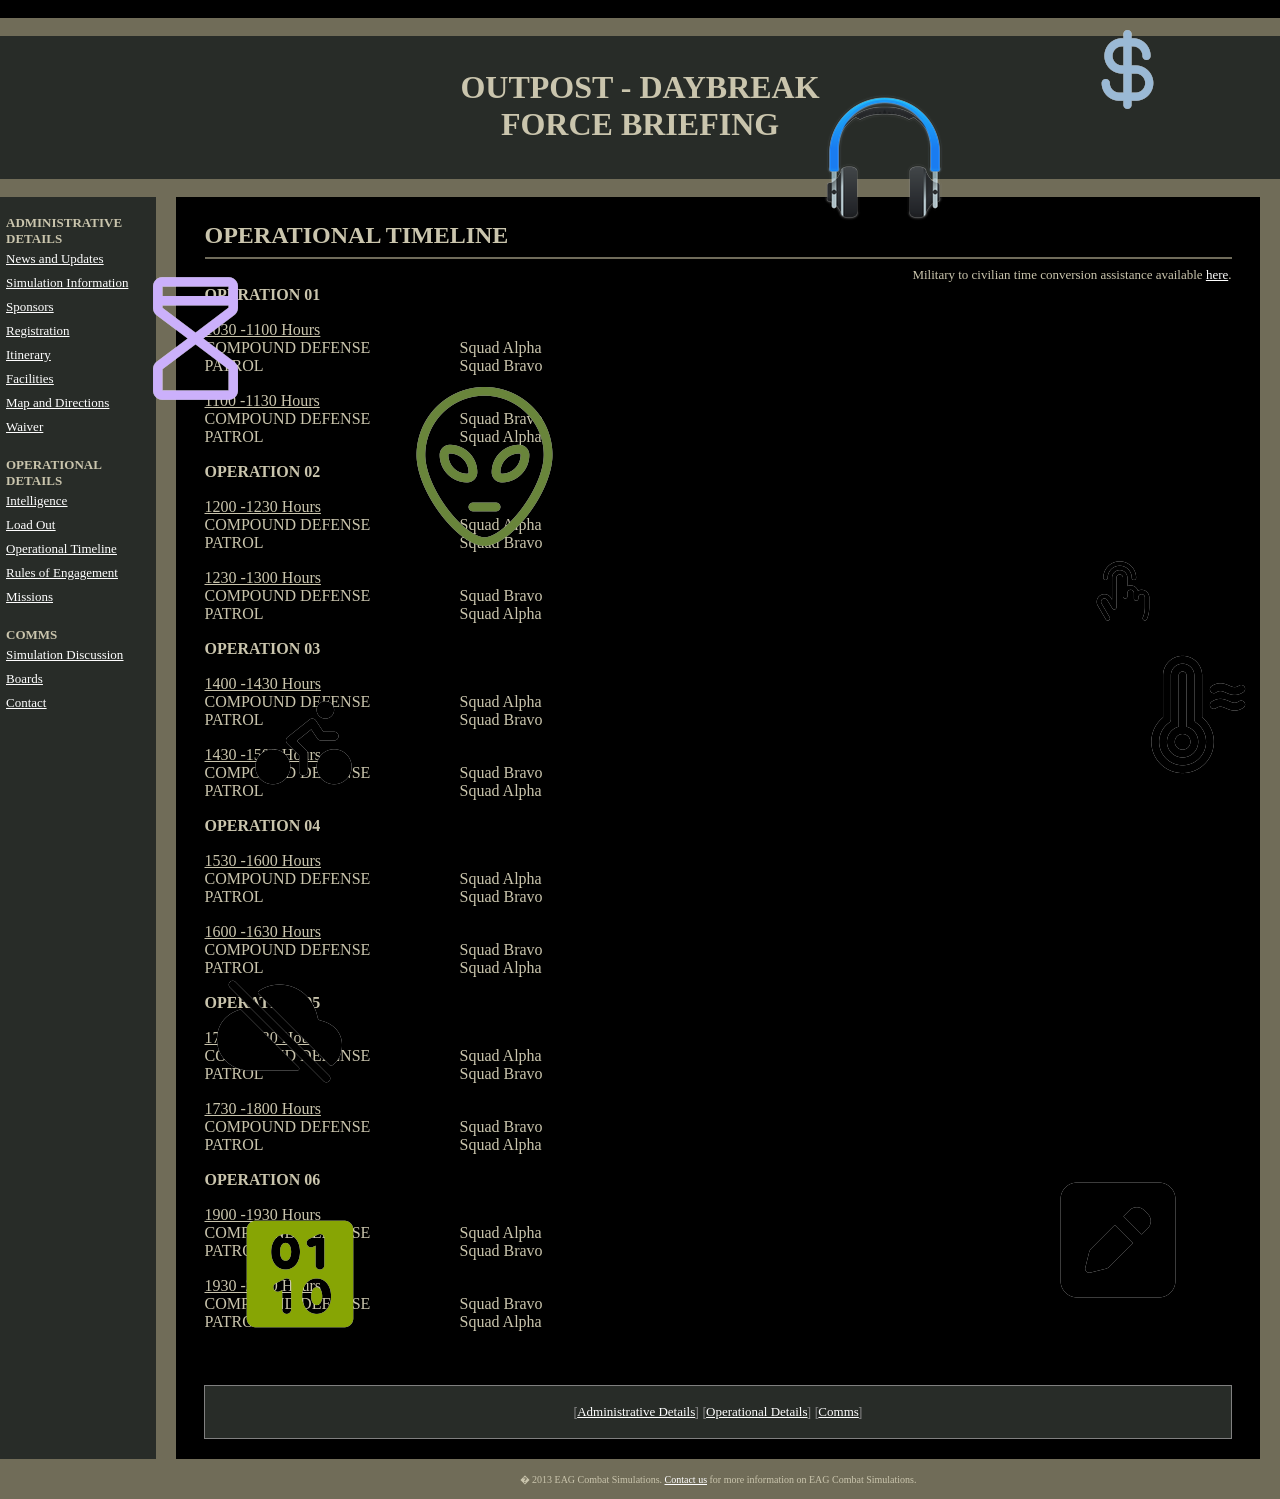 The height and width of the screenshot is (1499, 1280). I want to click on view binary or raw data, so click(300, 1274).